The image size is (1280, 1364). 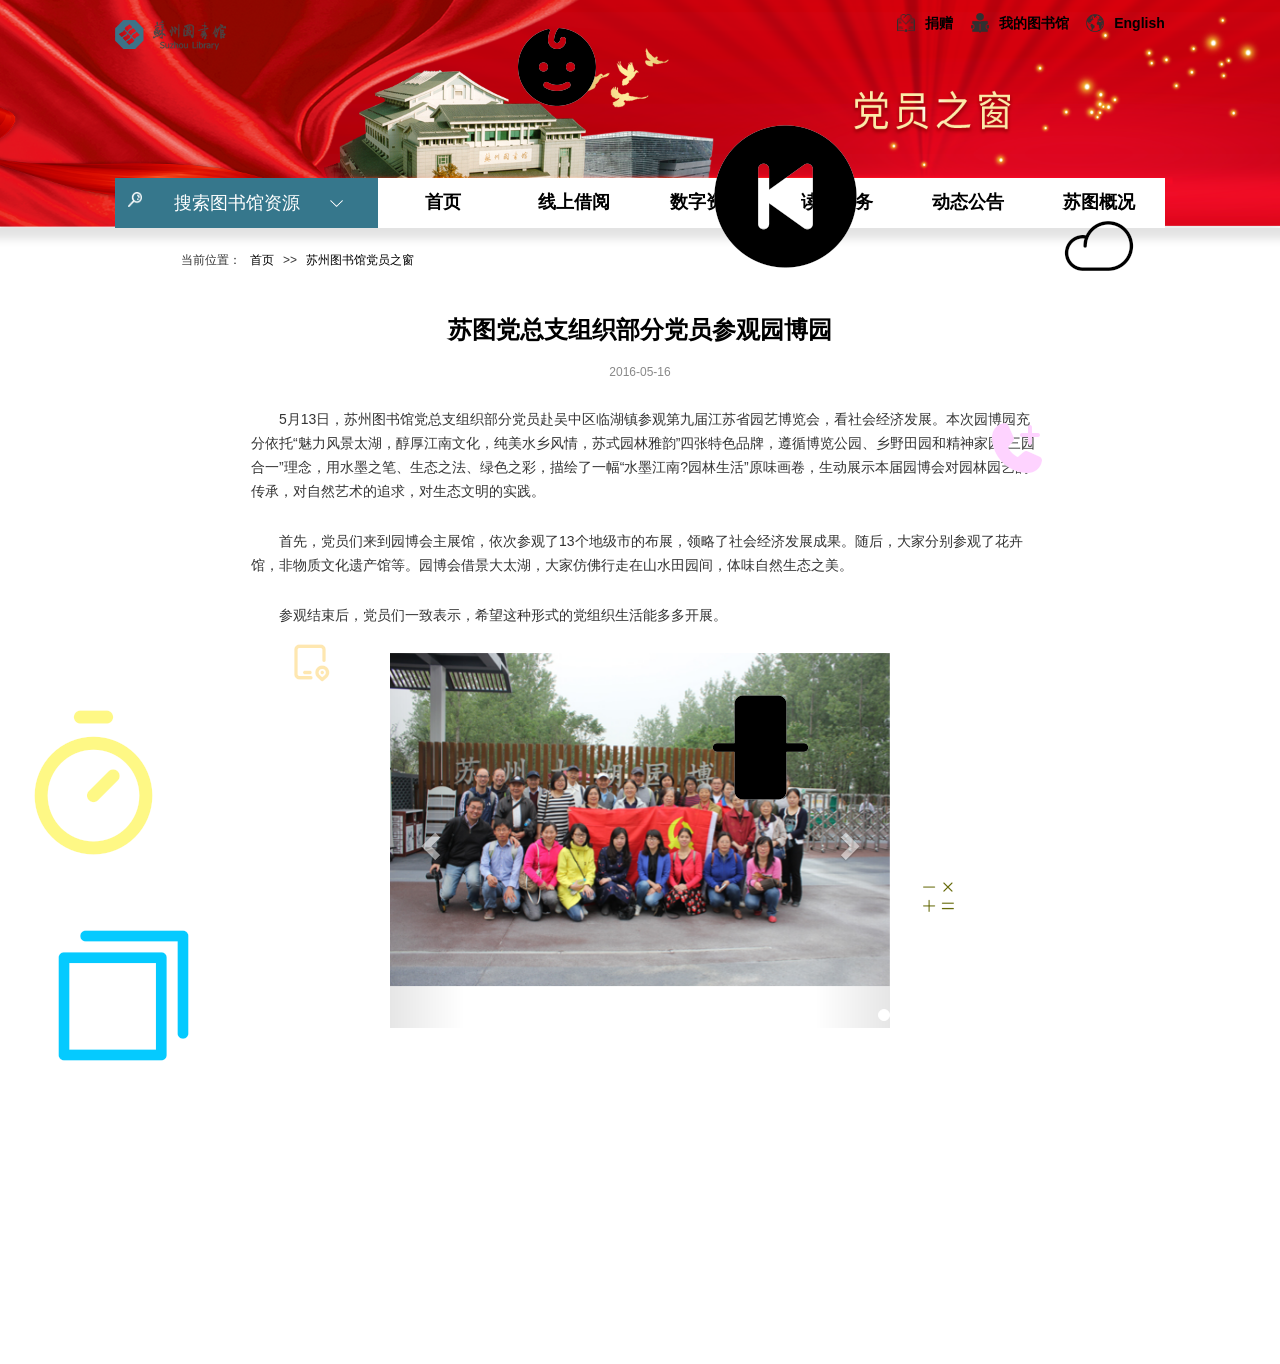 What do you see at coordinates (93, 782) in the screenshot?
I see `start or set a timer` at bounding box center [93, 782].